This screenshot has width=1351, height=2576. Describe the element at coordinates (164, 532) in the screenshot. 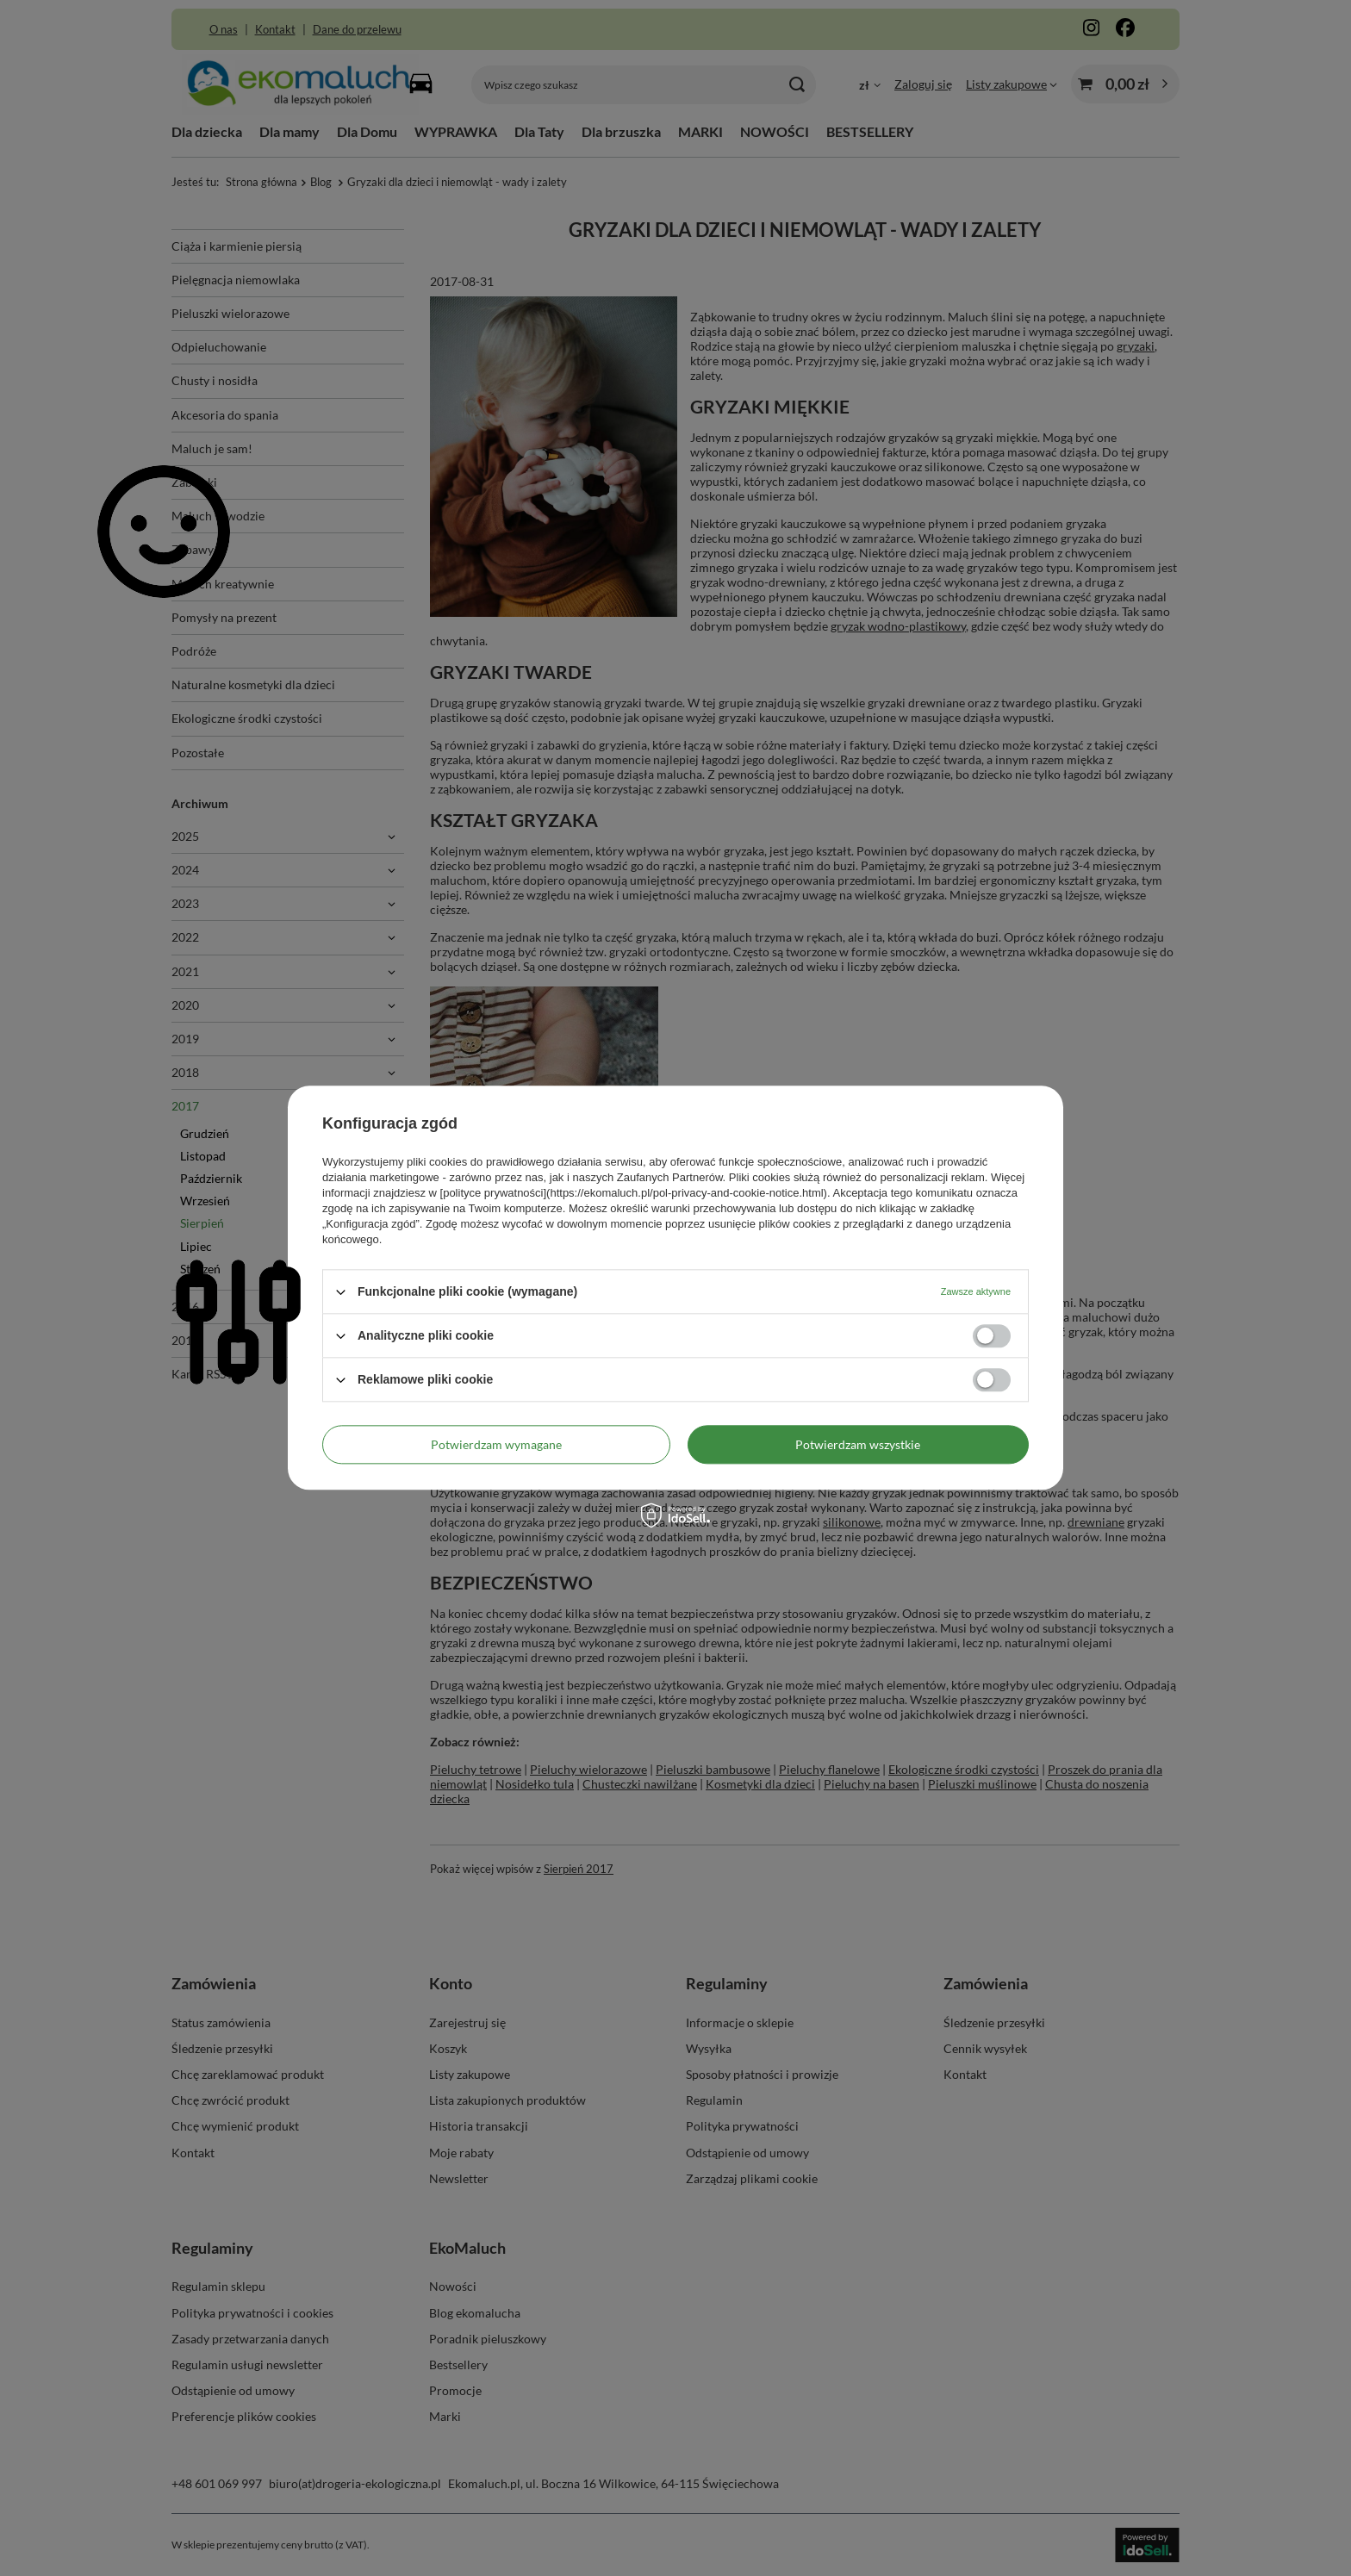

I see `add emoji or reaction to content` at that location.